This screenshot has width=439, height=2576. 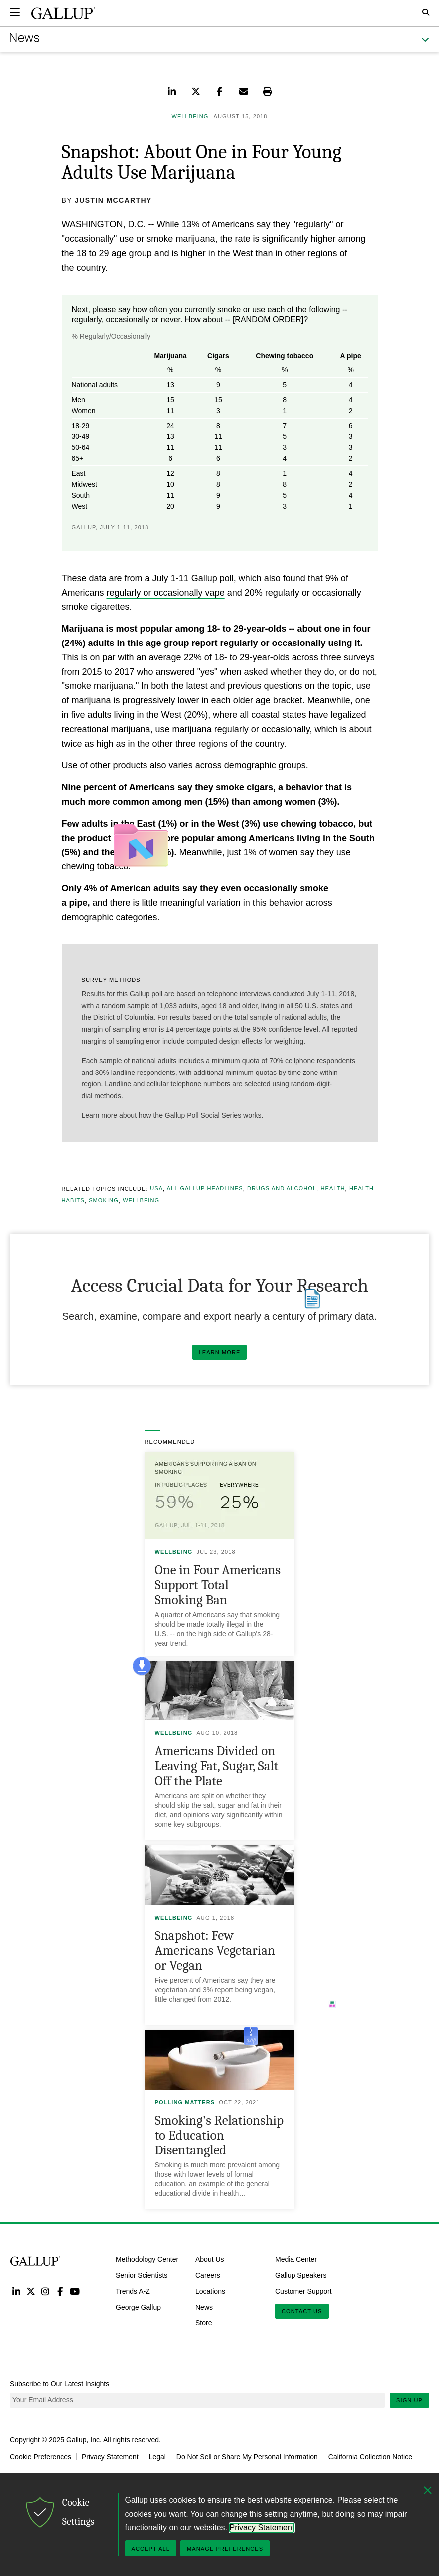 I want to click on access your downloads folder, so click(x=142, y=1666).